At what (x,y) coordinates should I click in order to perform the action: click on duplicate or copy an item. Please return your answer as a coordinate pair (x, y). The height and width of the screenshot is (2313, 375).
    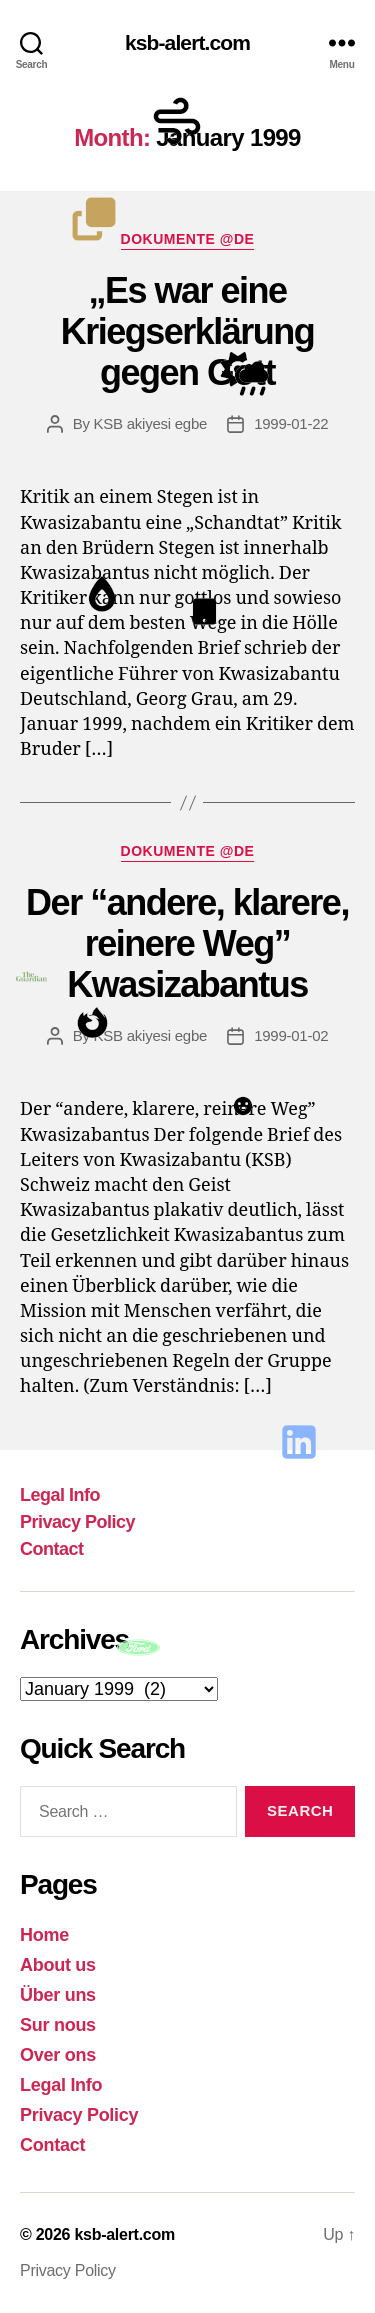
    Looking at the image, I should click on (94, 219).